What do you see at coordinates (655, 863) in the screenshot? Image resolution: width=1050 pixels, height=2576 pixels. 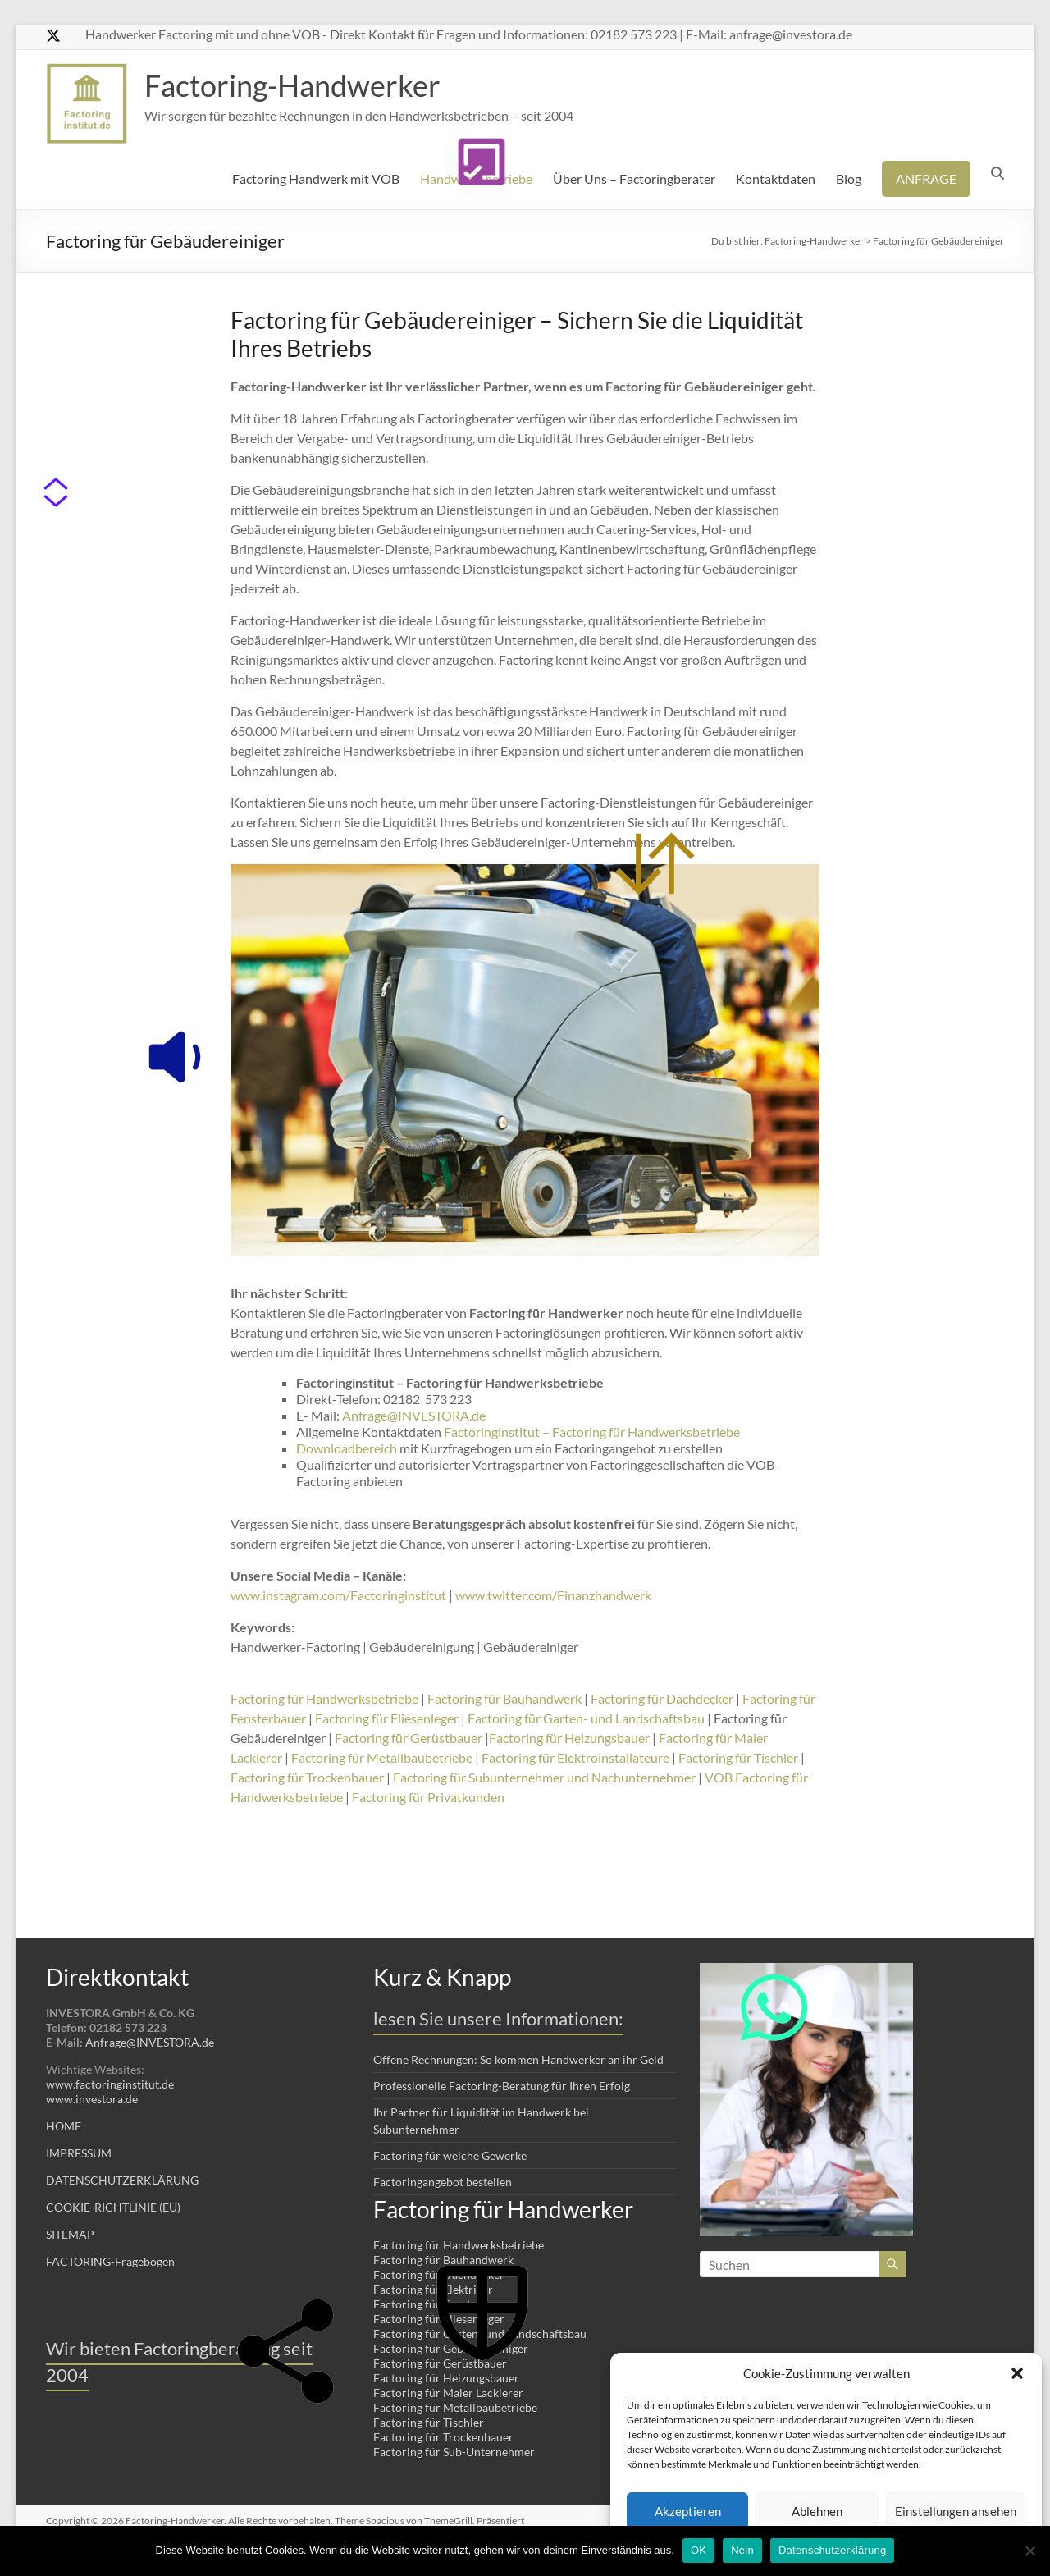 I see `swap or reorder items vertically` at bounding box center [655, 863].